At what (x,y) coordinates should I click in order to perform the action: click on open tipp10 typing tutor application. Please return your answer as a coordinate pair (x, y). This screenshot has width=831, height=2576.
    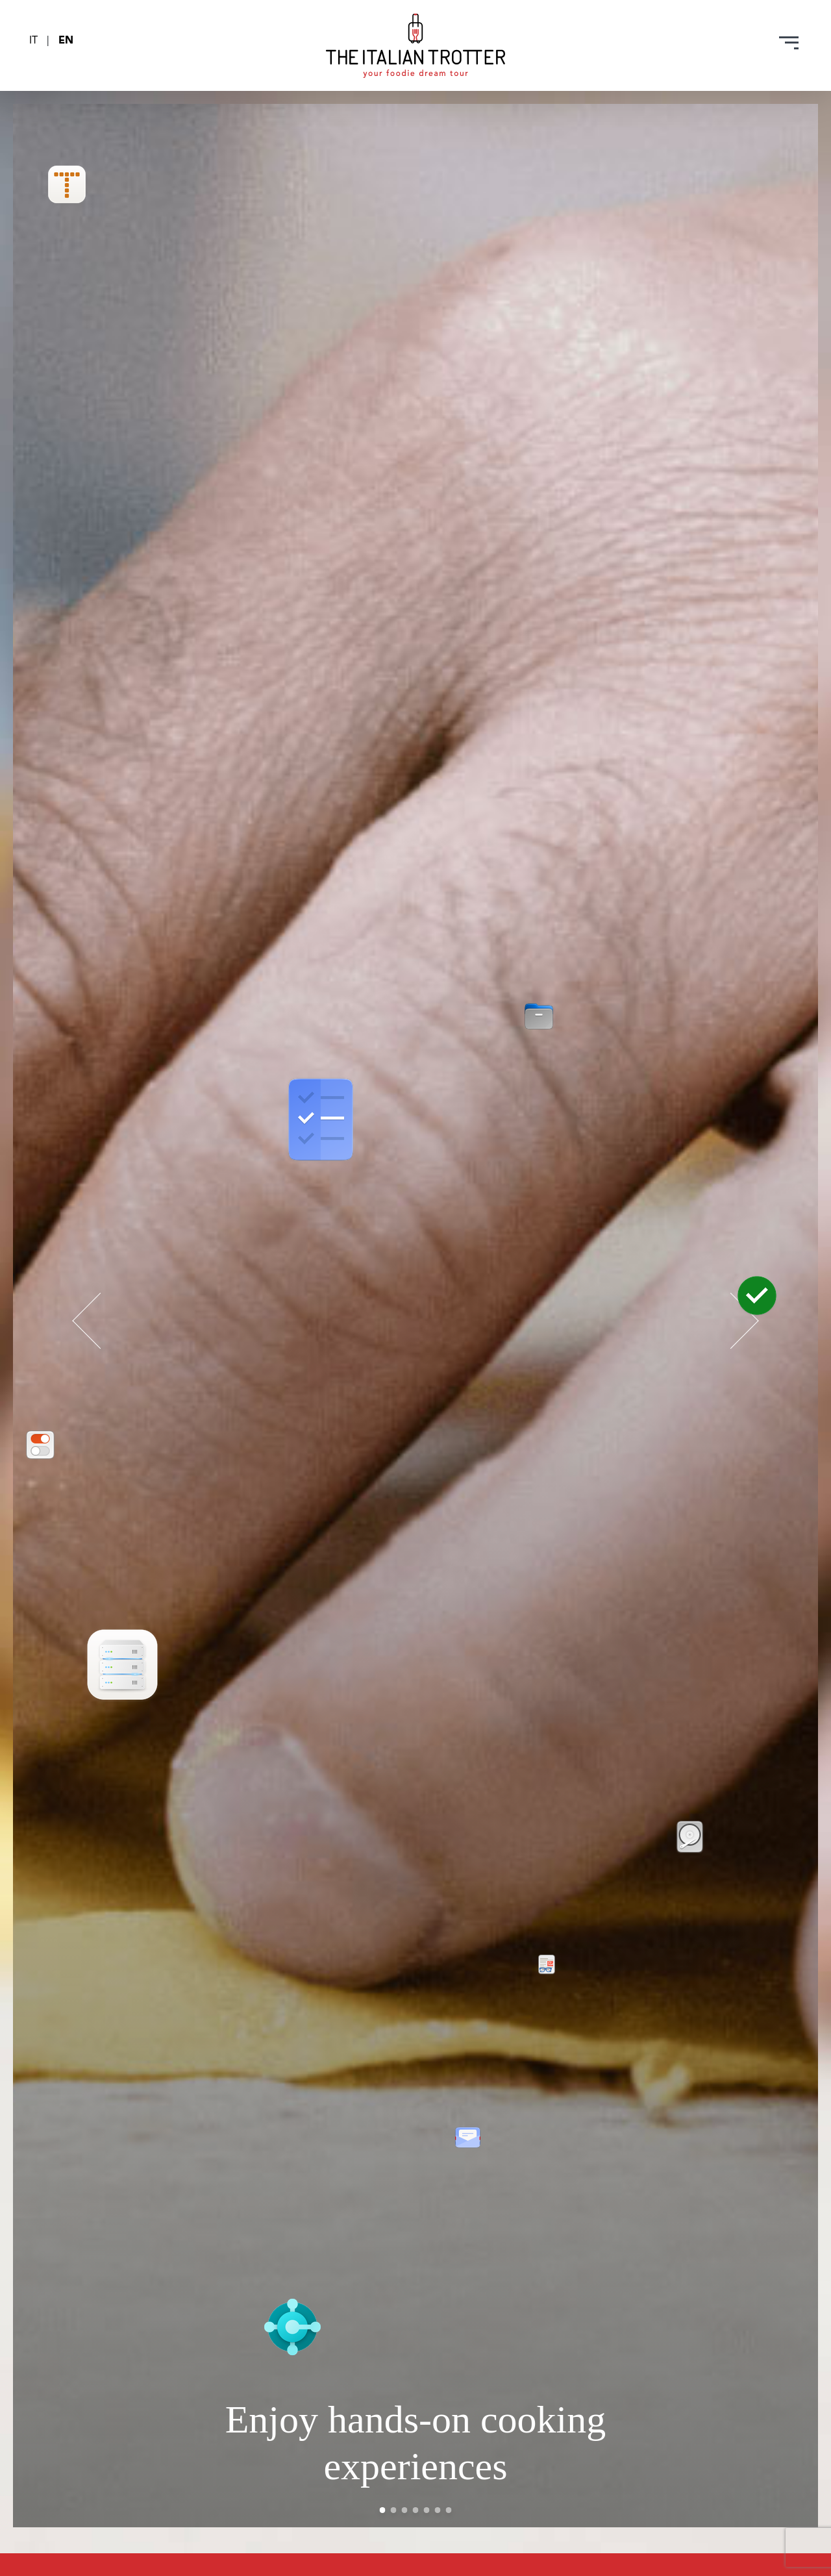
    Looking at the image, I should click on (67, 184).